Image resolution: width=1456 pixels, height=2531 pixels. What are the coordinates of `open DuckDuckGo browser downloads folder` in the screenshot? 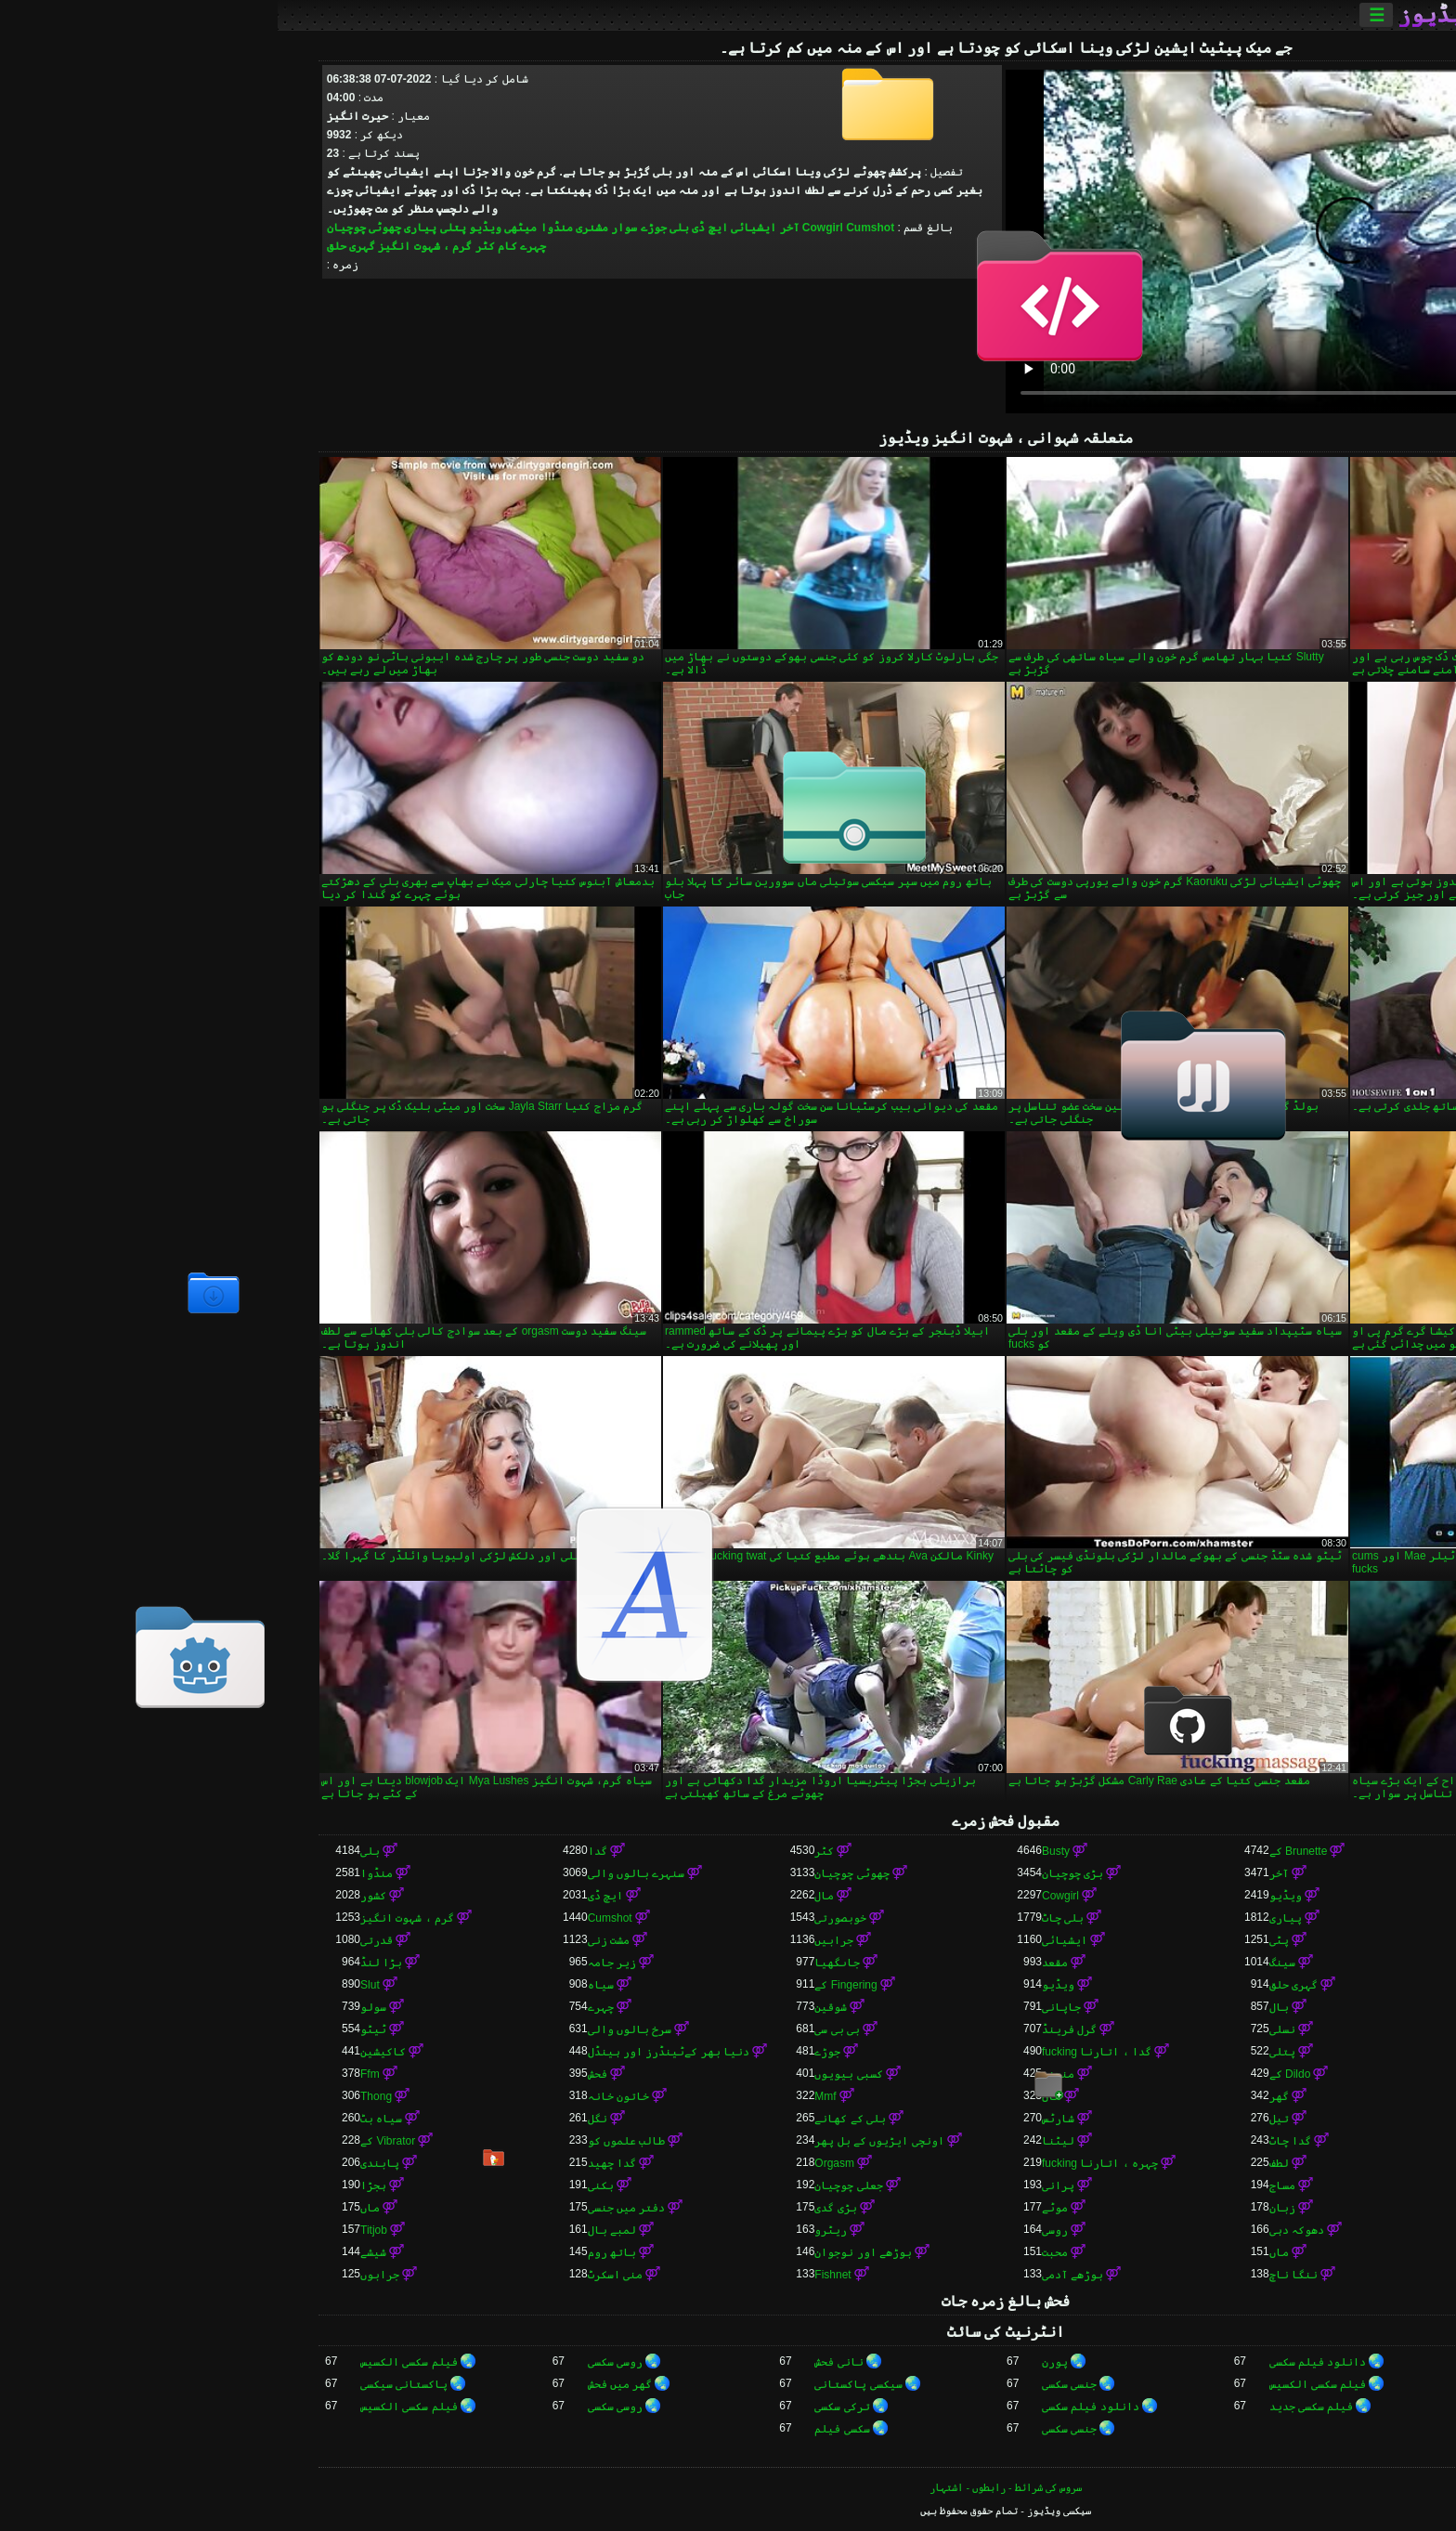 It's located at (493, 2158).